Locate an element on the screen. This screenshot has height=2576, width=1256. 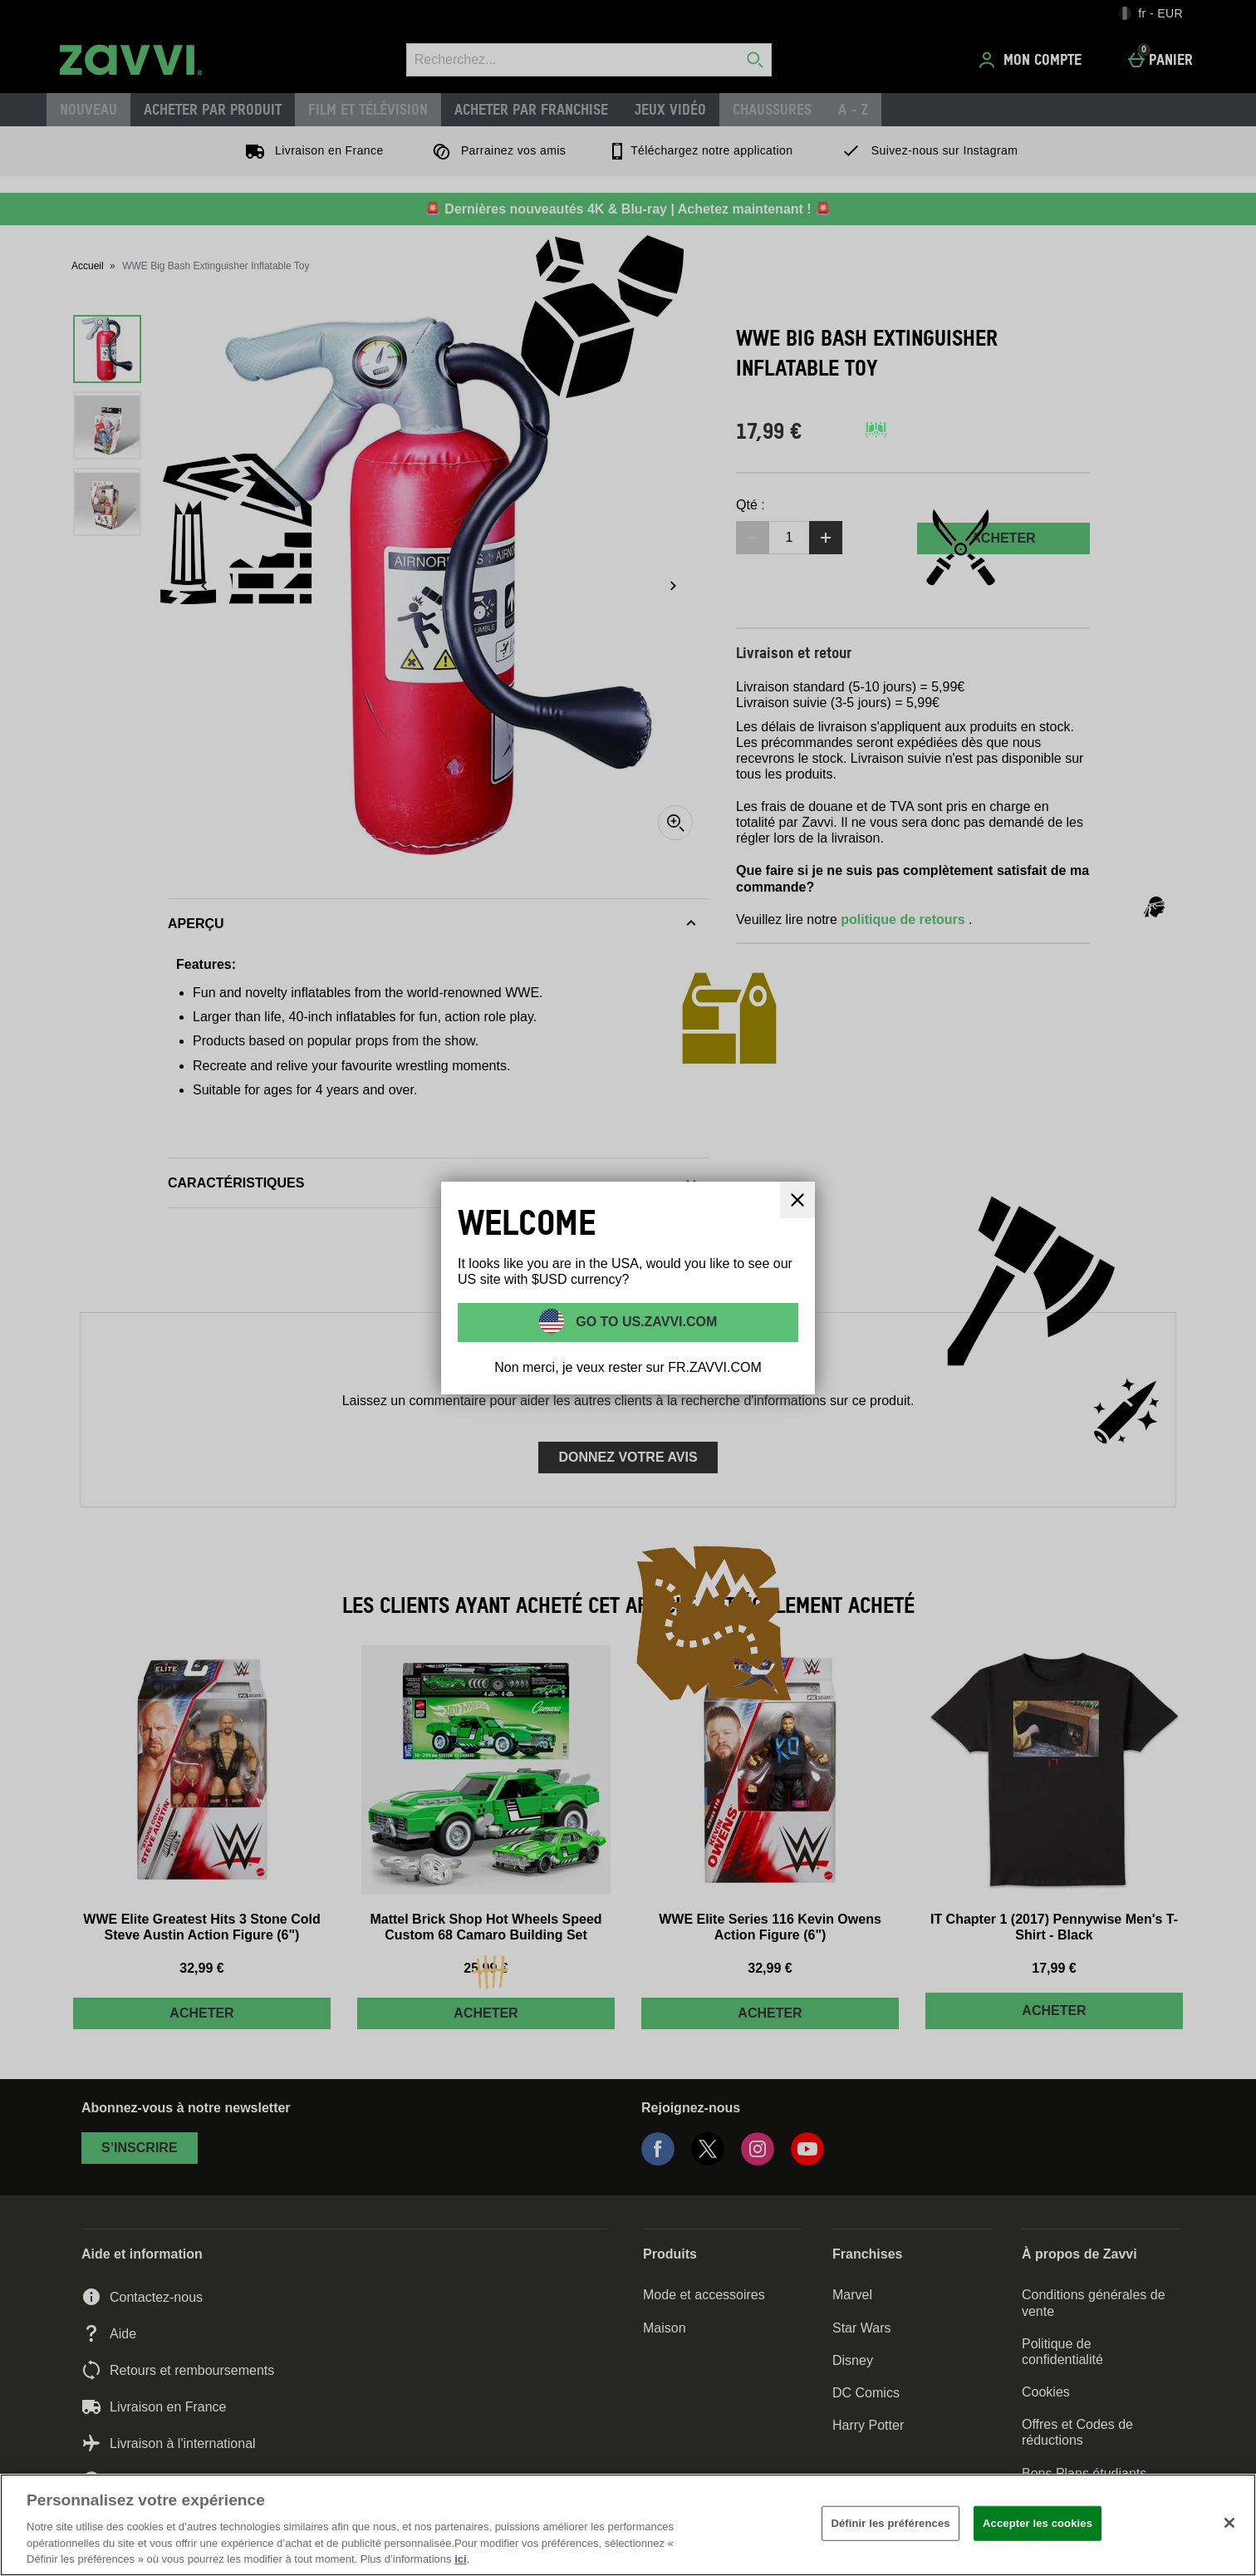
special ammunition or power-up item is located at coordinates (1125, 1412).